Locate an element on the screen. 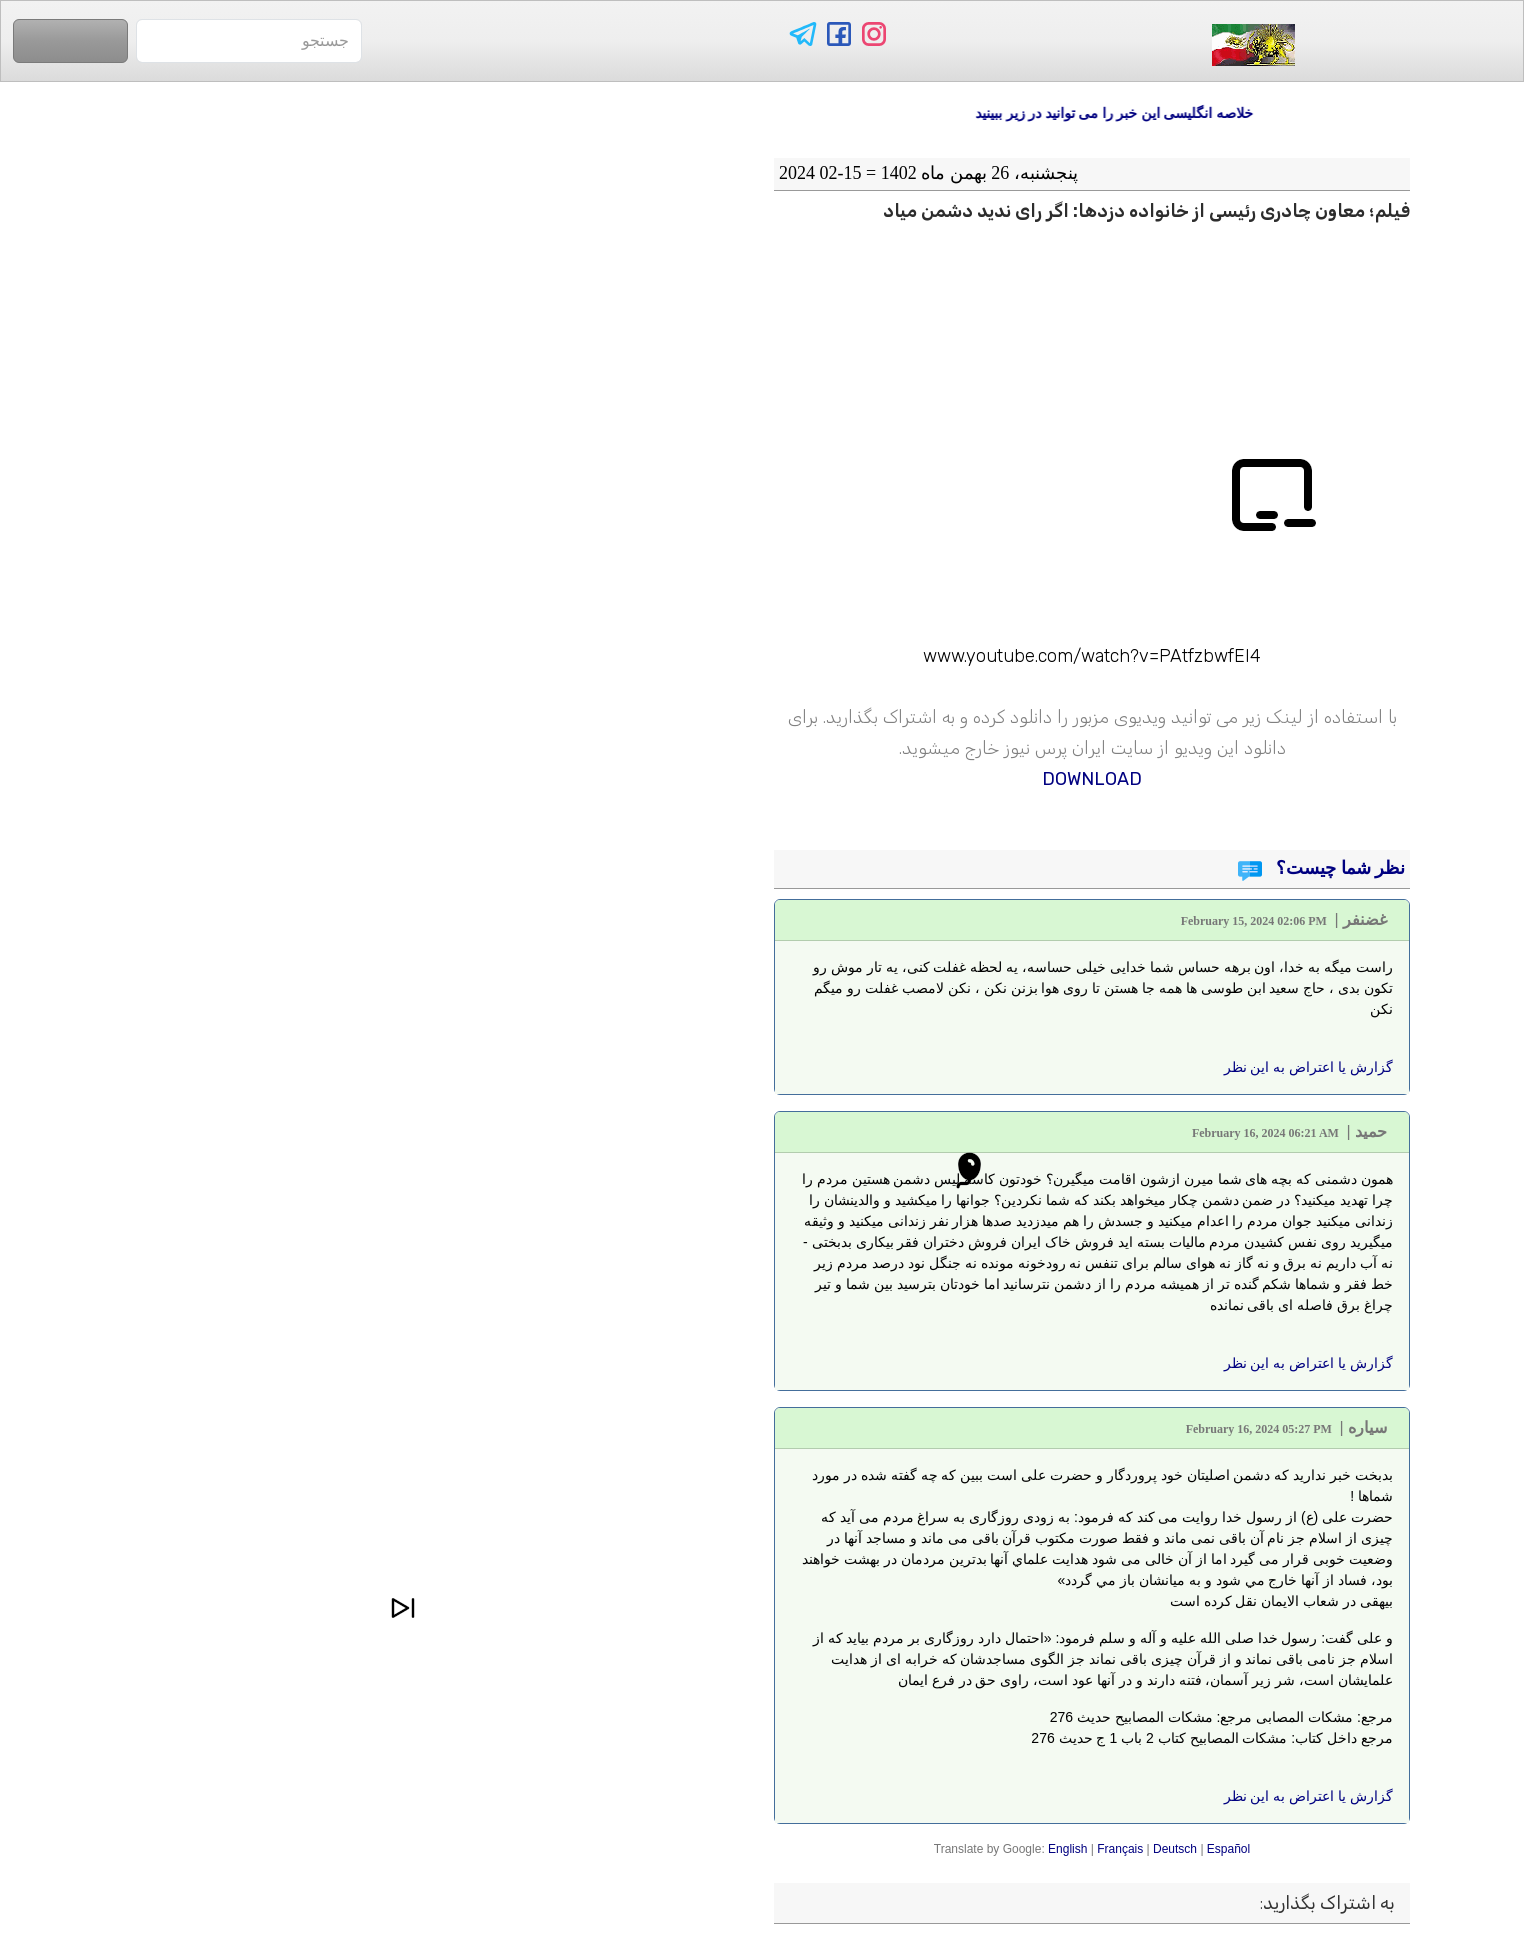 The image size is (1524, 1944). skip to the next track is located at coordinates (403, 1608).